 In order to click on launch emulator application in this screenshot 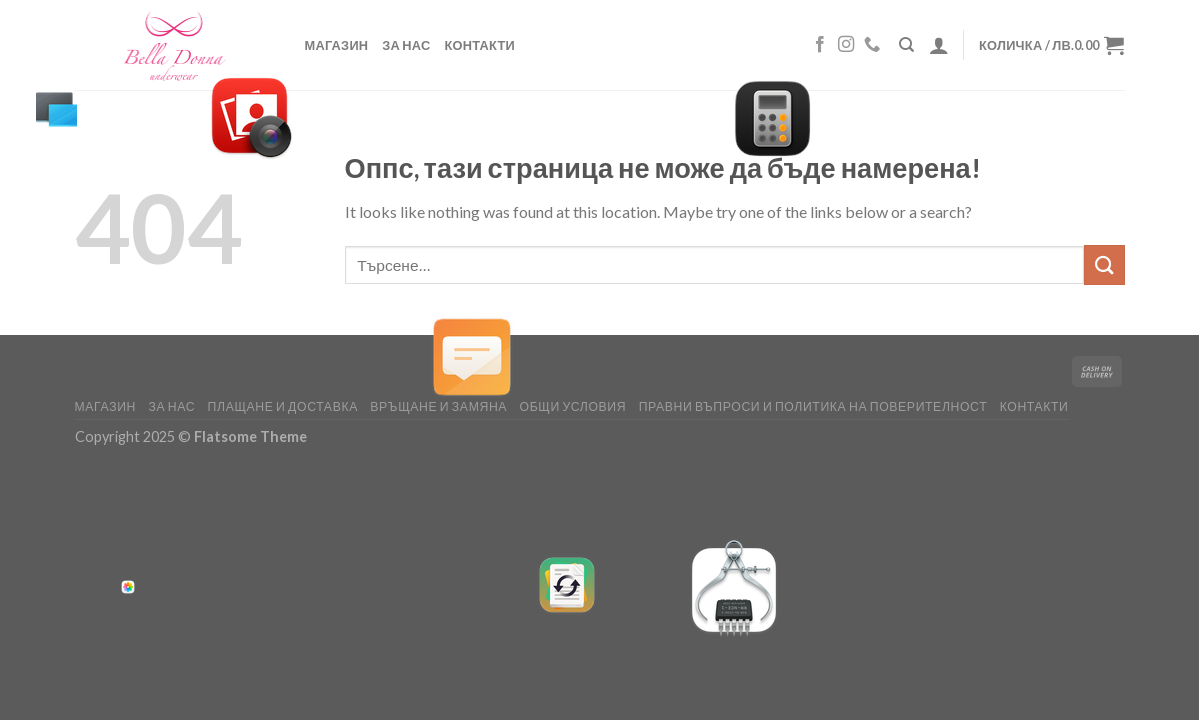, I will do `click(56, 109)`.